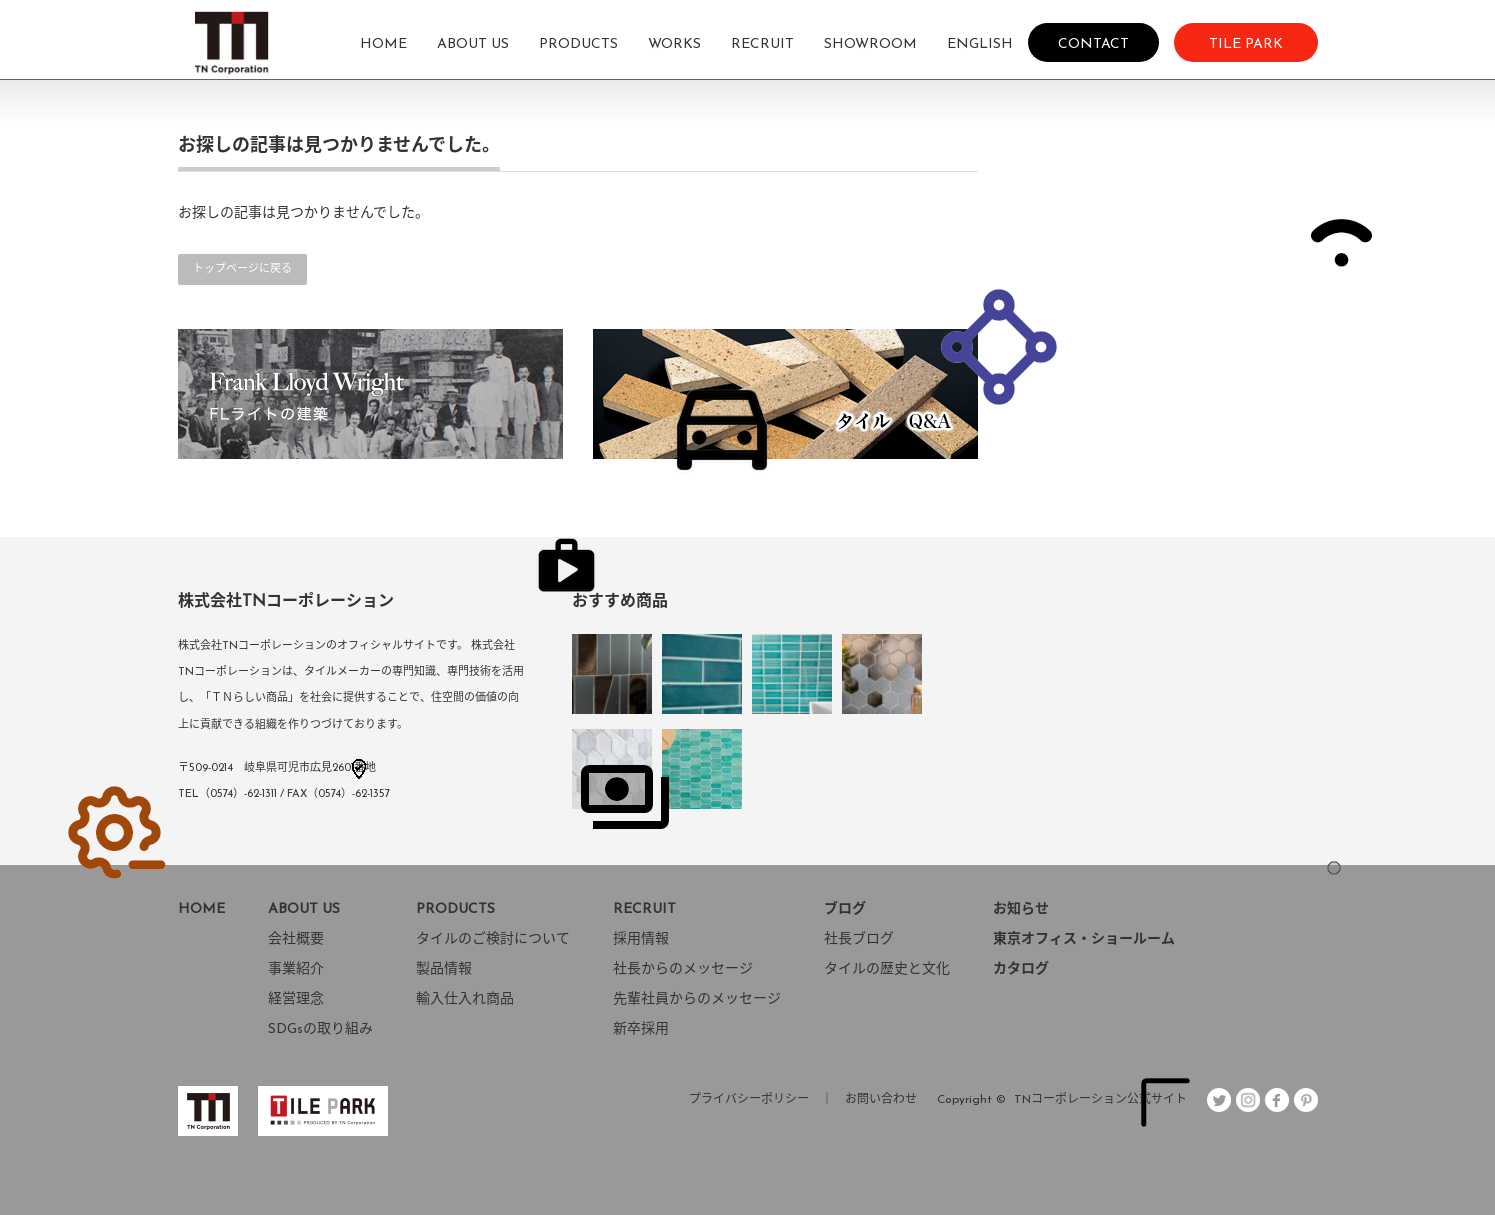 The height and width of the screenshot is (1215, 1495). I want to click on access payment methods, so click(625, 797).